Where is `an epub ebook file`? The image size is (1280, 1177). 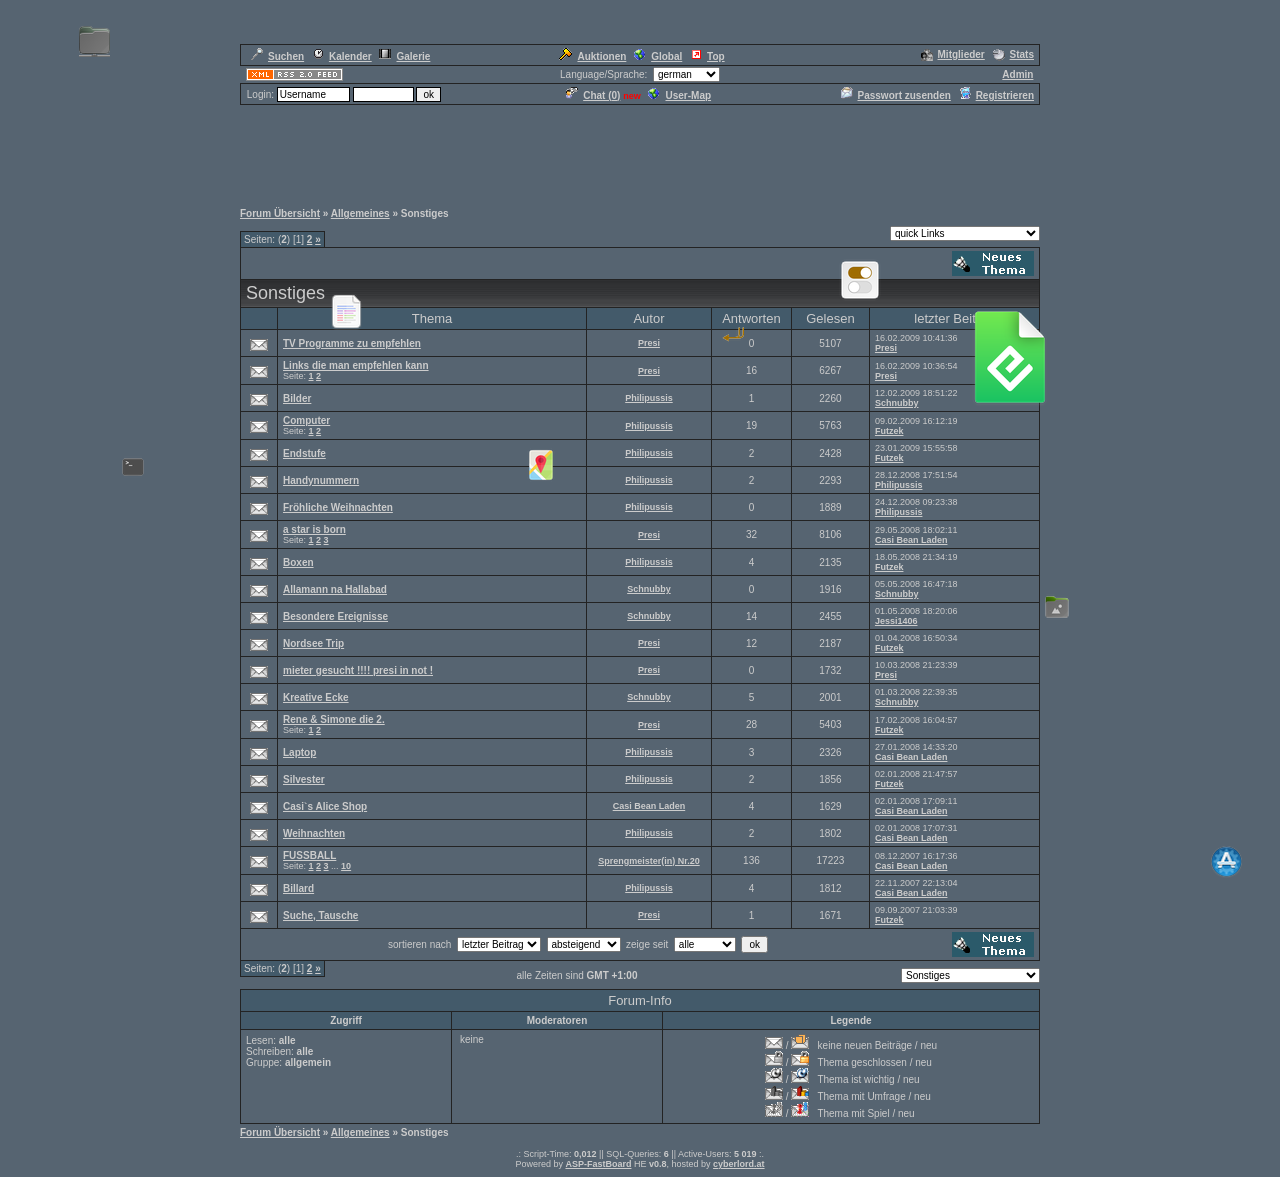 an epub ebook file is located at coordinates (1010, 359).